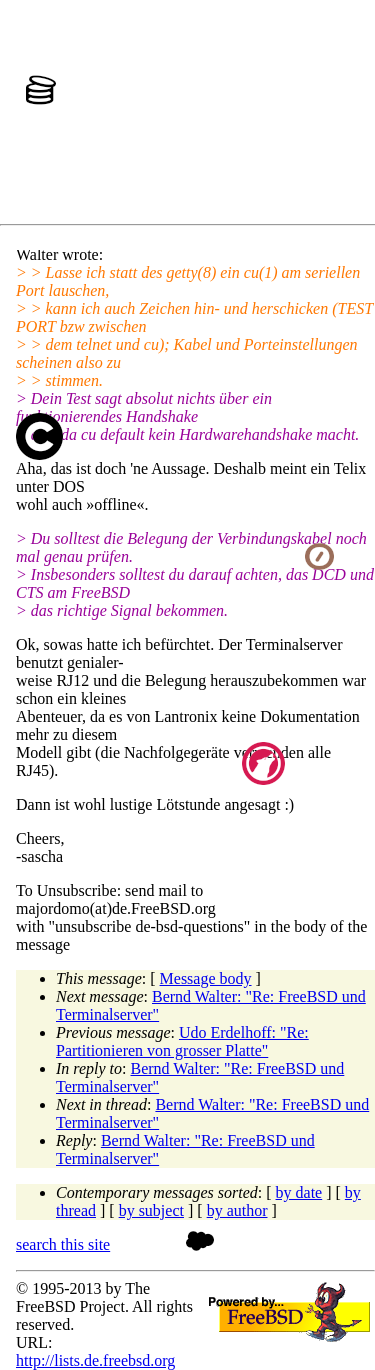  Describe the element at coordinates (319, 556) in the screenshot. I see `automattic company logo` at that location.